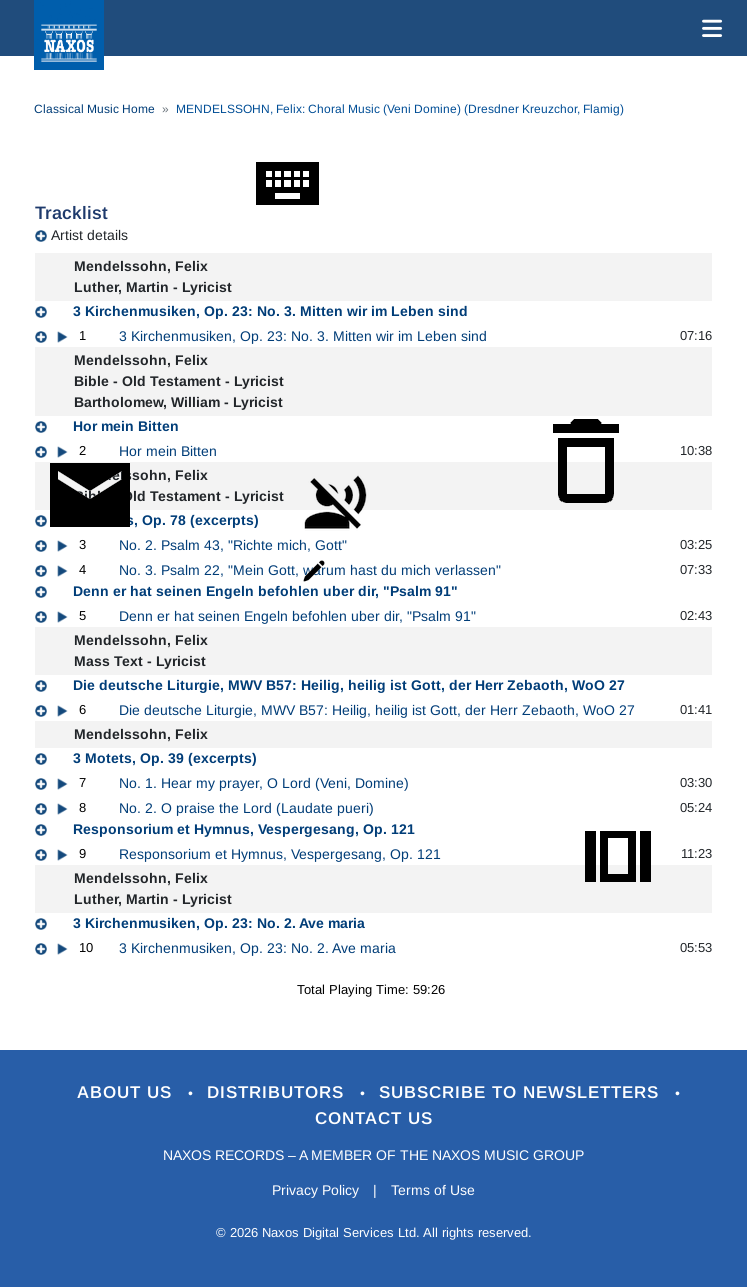  What do you see at coordinates (335, 503) in the screenshot?
I see `mute voiceover or text-to-speech` at bounding box center [335, 503].